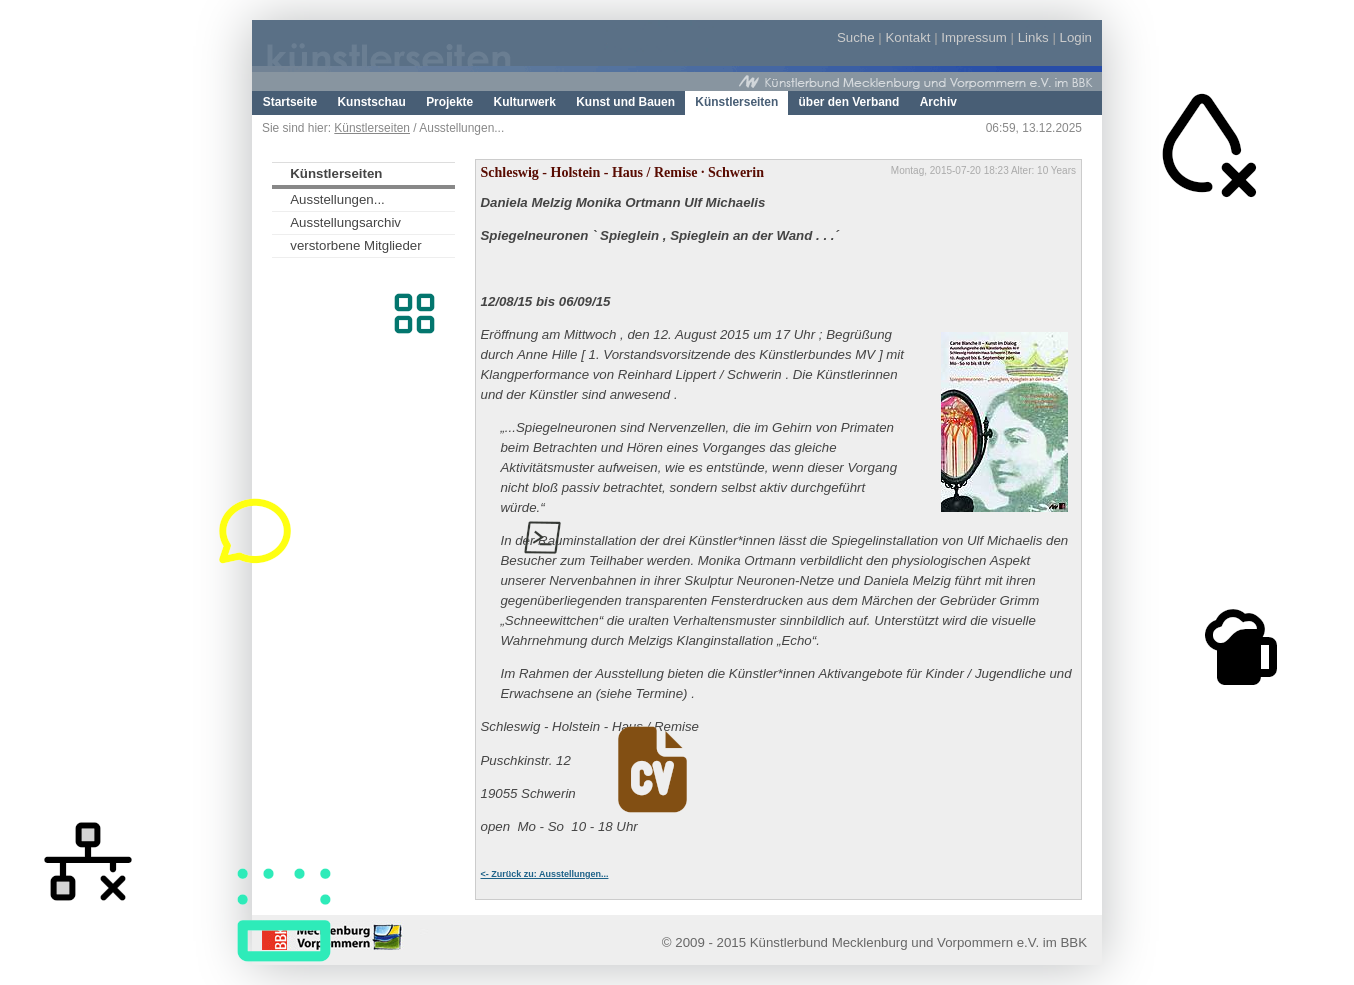 The image size is (1354, 985). What do you see at coordinates (1241, 649) in the screenshot?
I see `find nearby bars or pubs` at bounding box center [1241, 649].